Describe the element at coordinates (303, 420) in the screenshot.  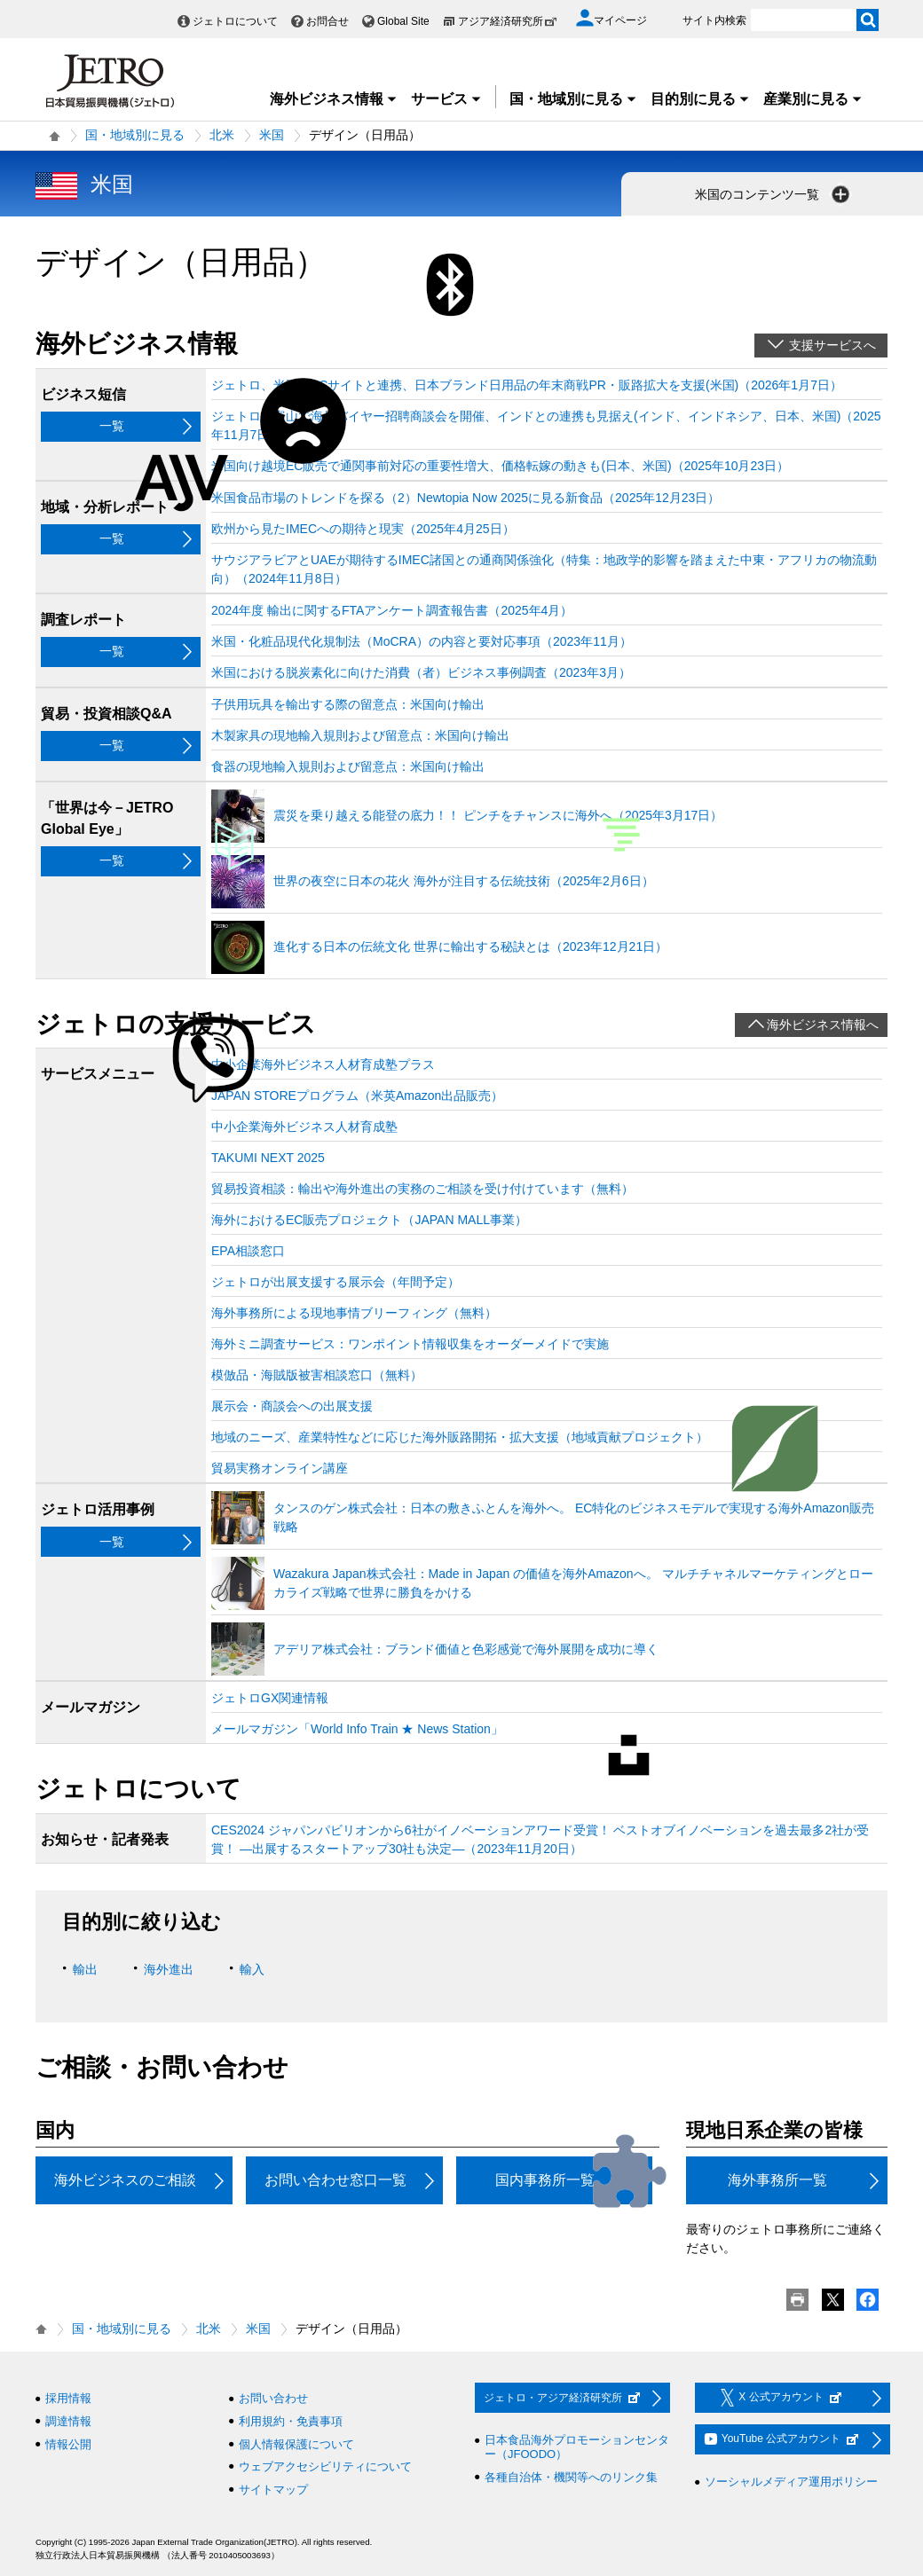
I see `react to a post with anger` at that location.